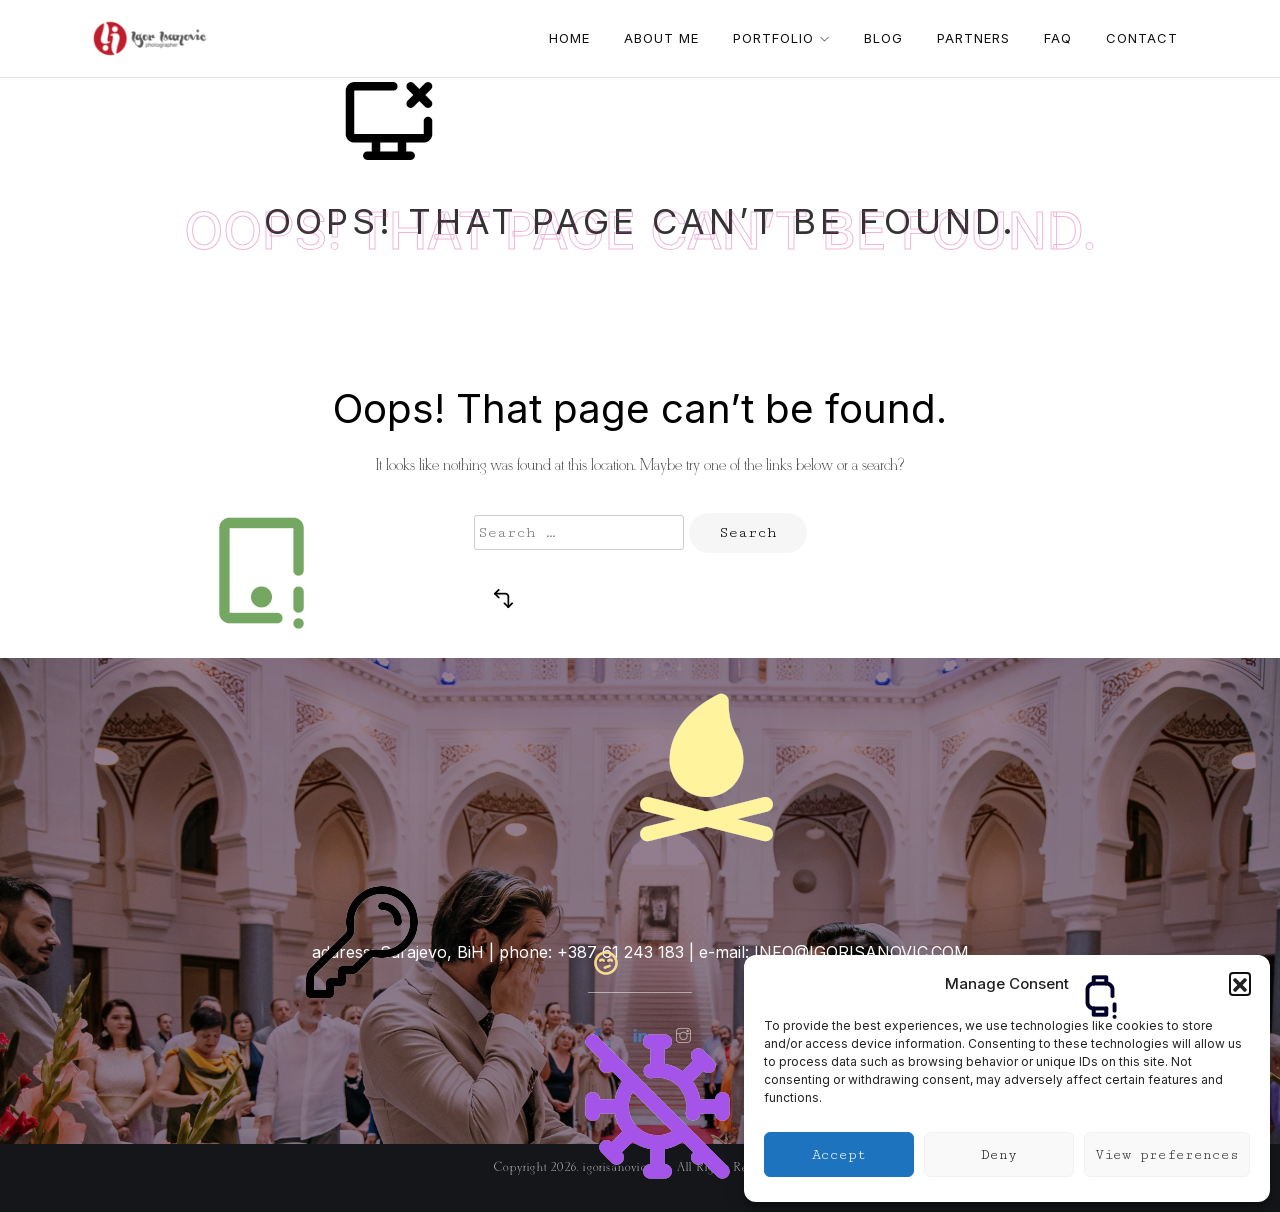 This screenshot has width=1280, height=1212. I want to click on indicate dissatisfaction or negative feedback, so click(606, 963).